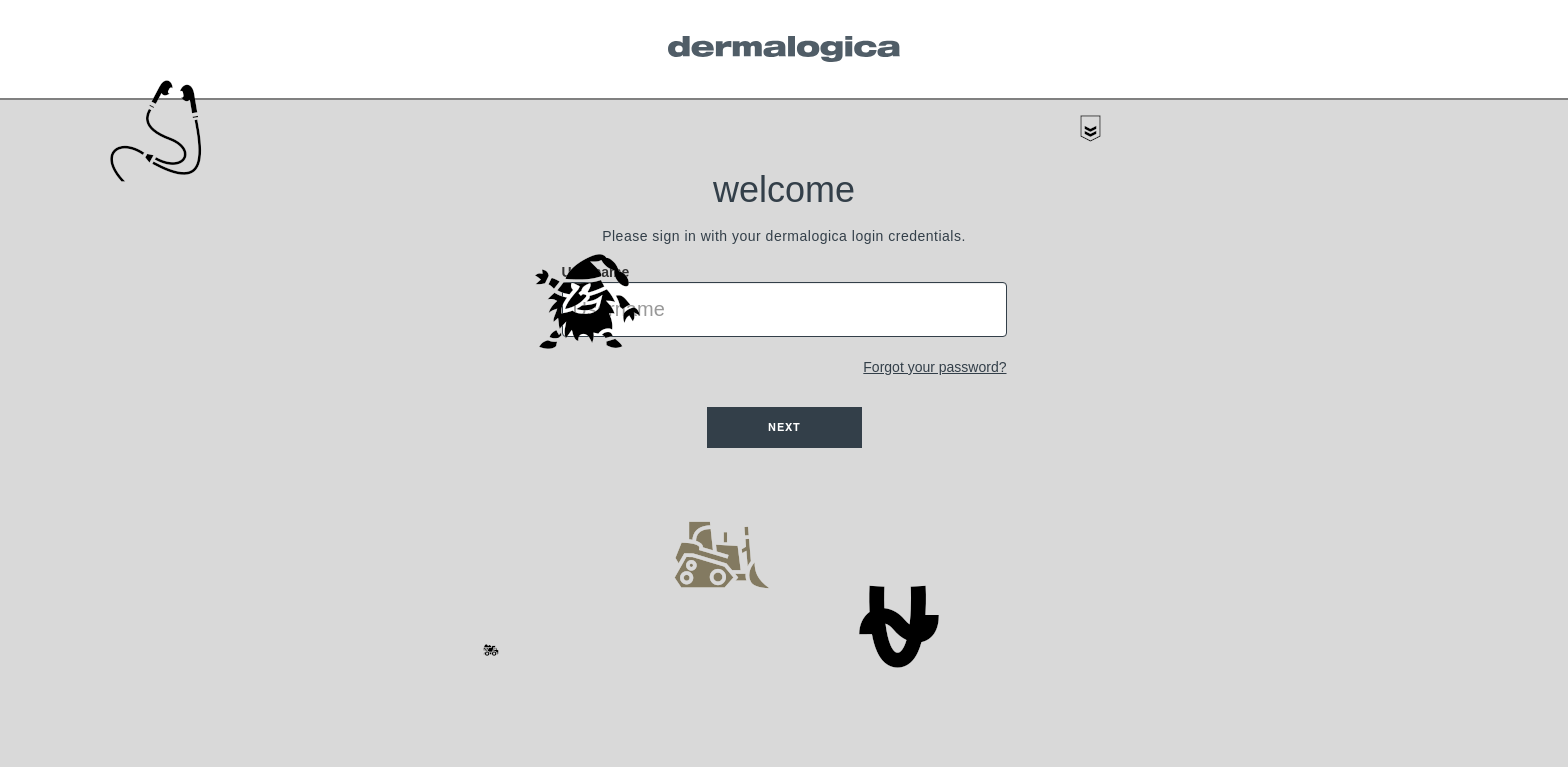  Describe the element at coordinates (491, 650) in the screenshot. I see `mining truck or haul truck used in resource extraction games` at that location.